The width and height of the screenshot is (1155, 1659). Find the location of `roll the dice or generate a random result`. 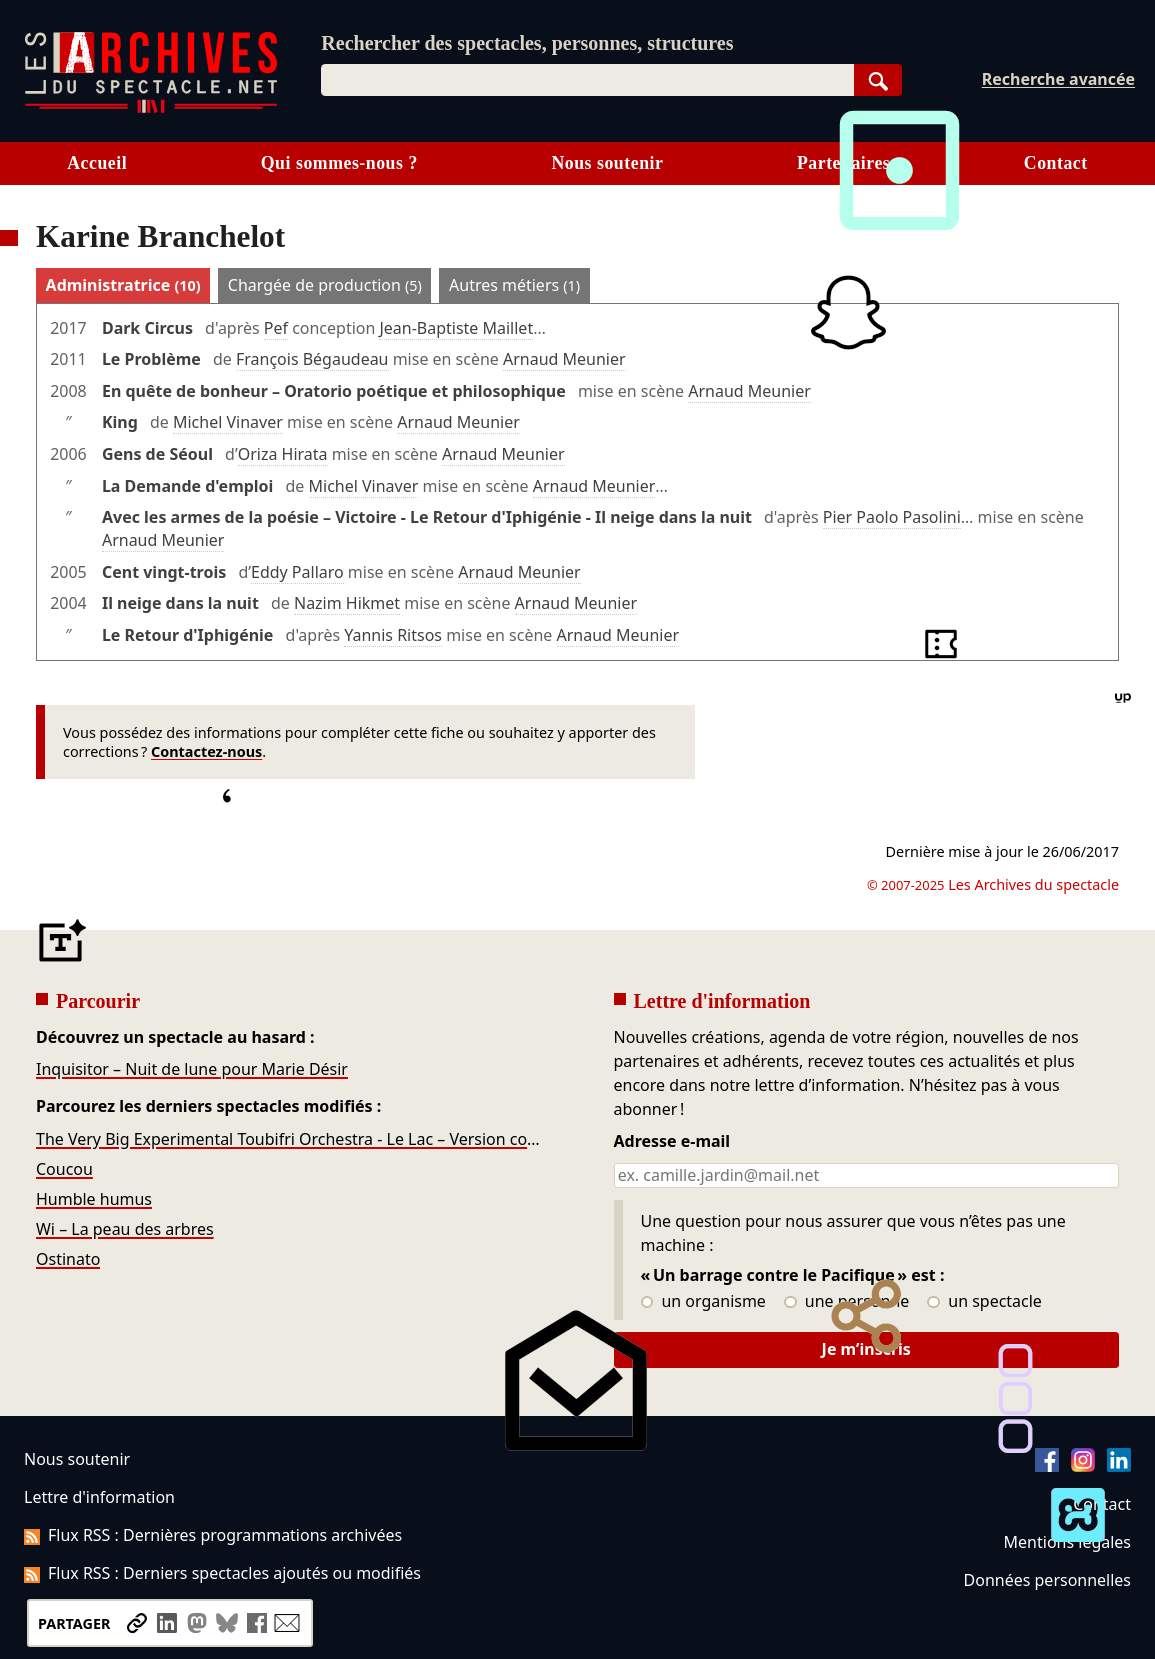

roll the dice or generate a random result is located at coordinates (899, 170).